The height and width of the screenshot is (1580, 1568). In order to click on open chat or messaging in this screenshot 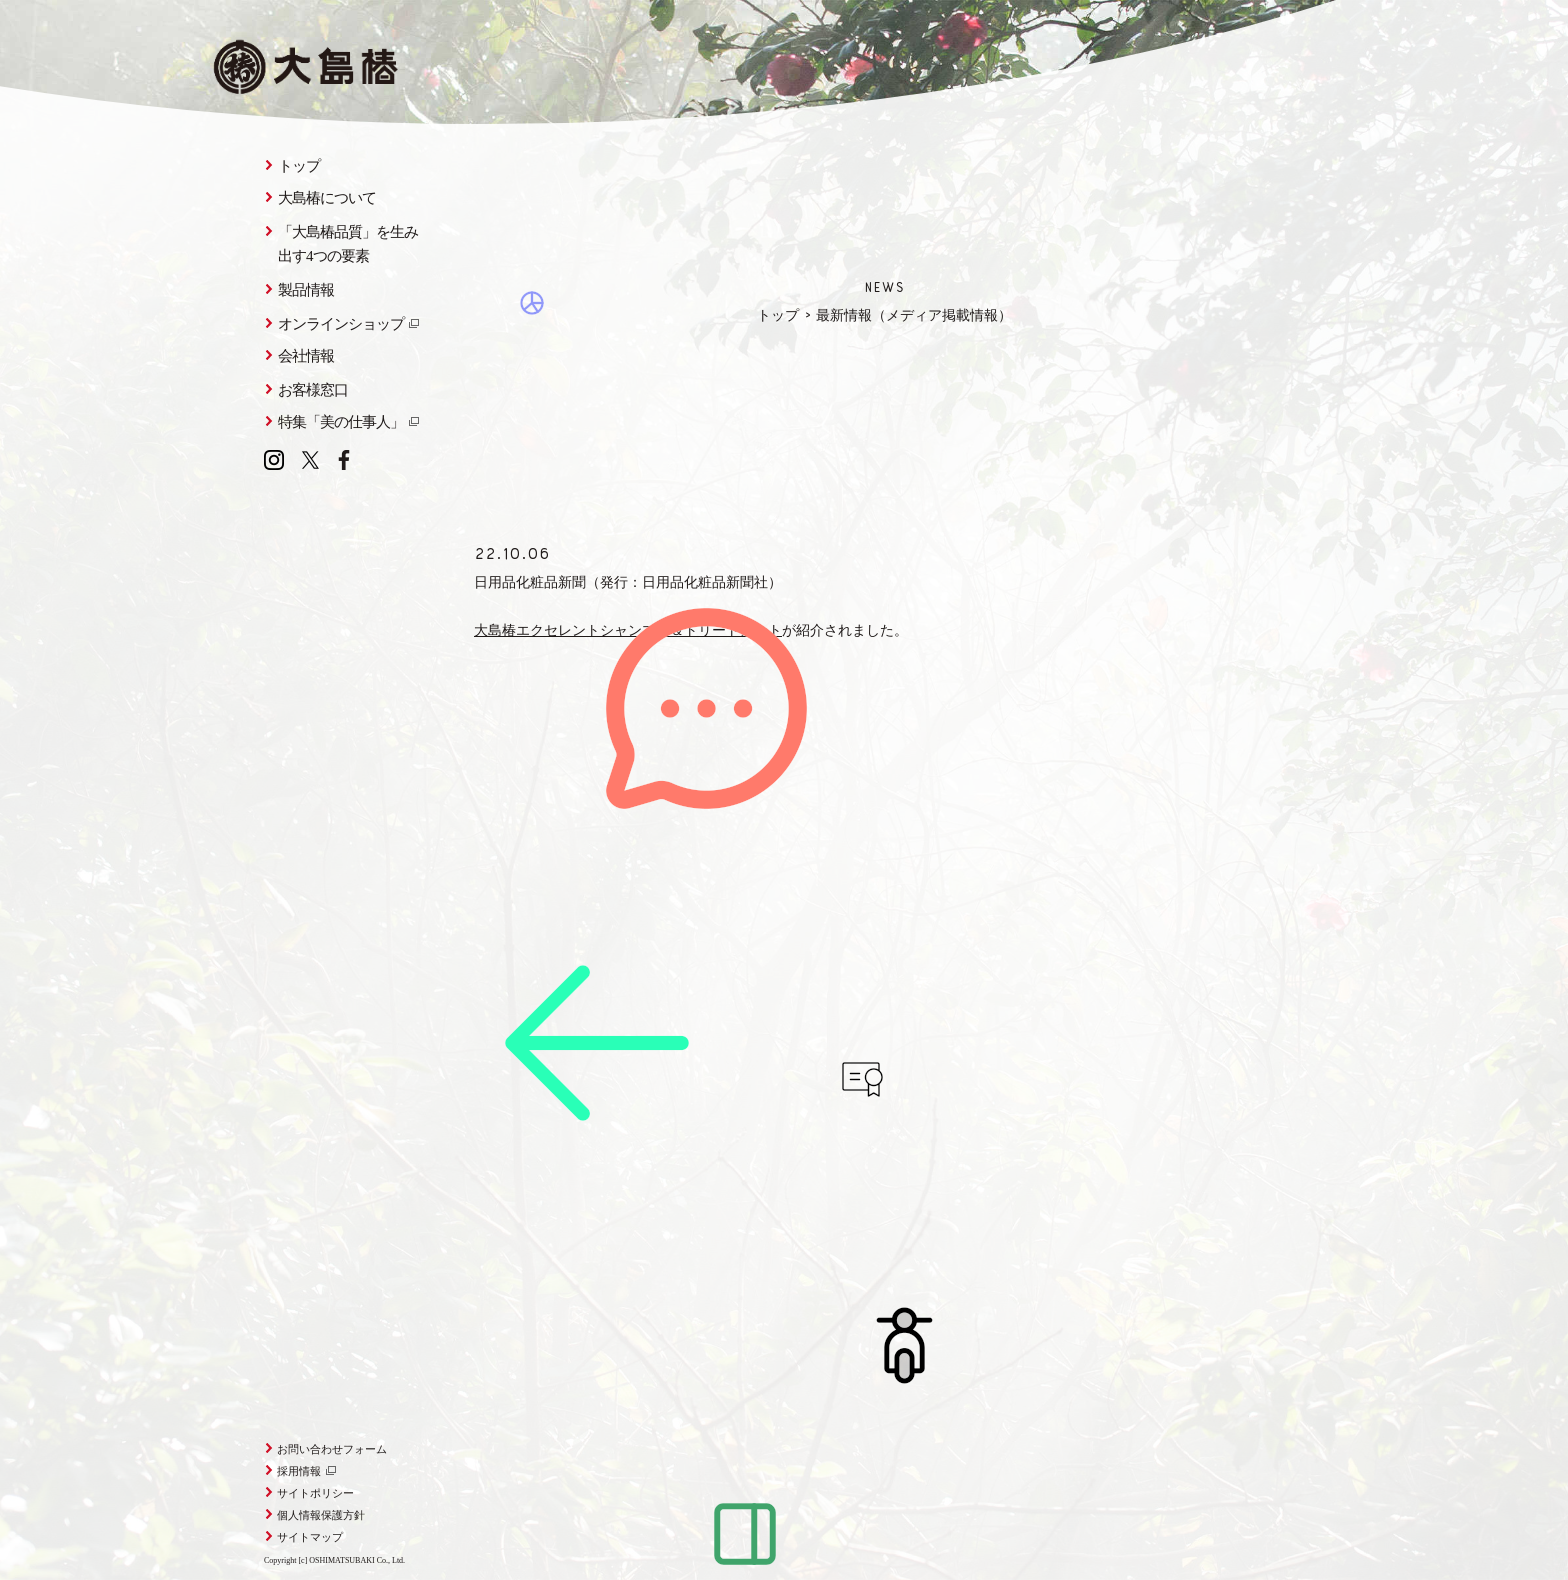, I will do `click(706, 708)`.